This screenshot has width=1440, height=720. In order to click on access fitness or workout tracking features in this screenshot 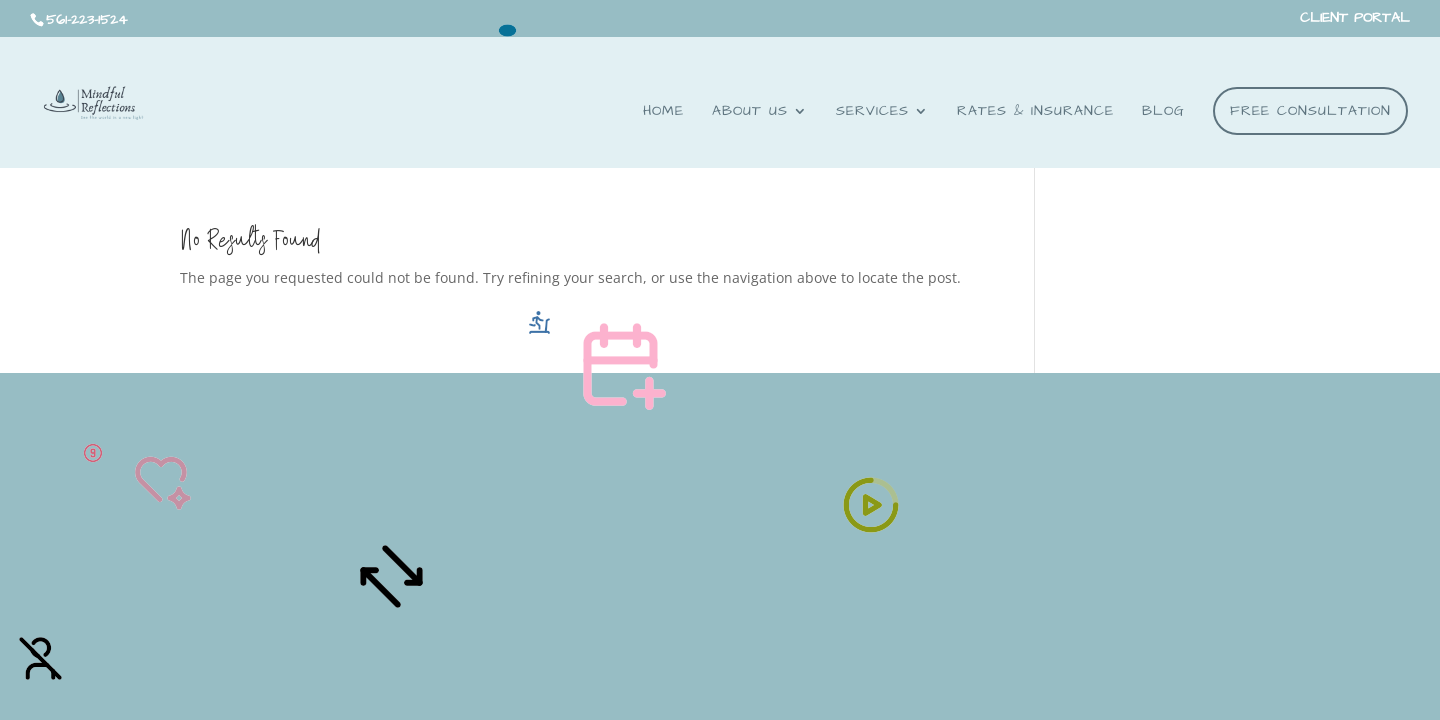, I will do `click(539, 322)`.